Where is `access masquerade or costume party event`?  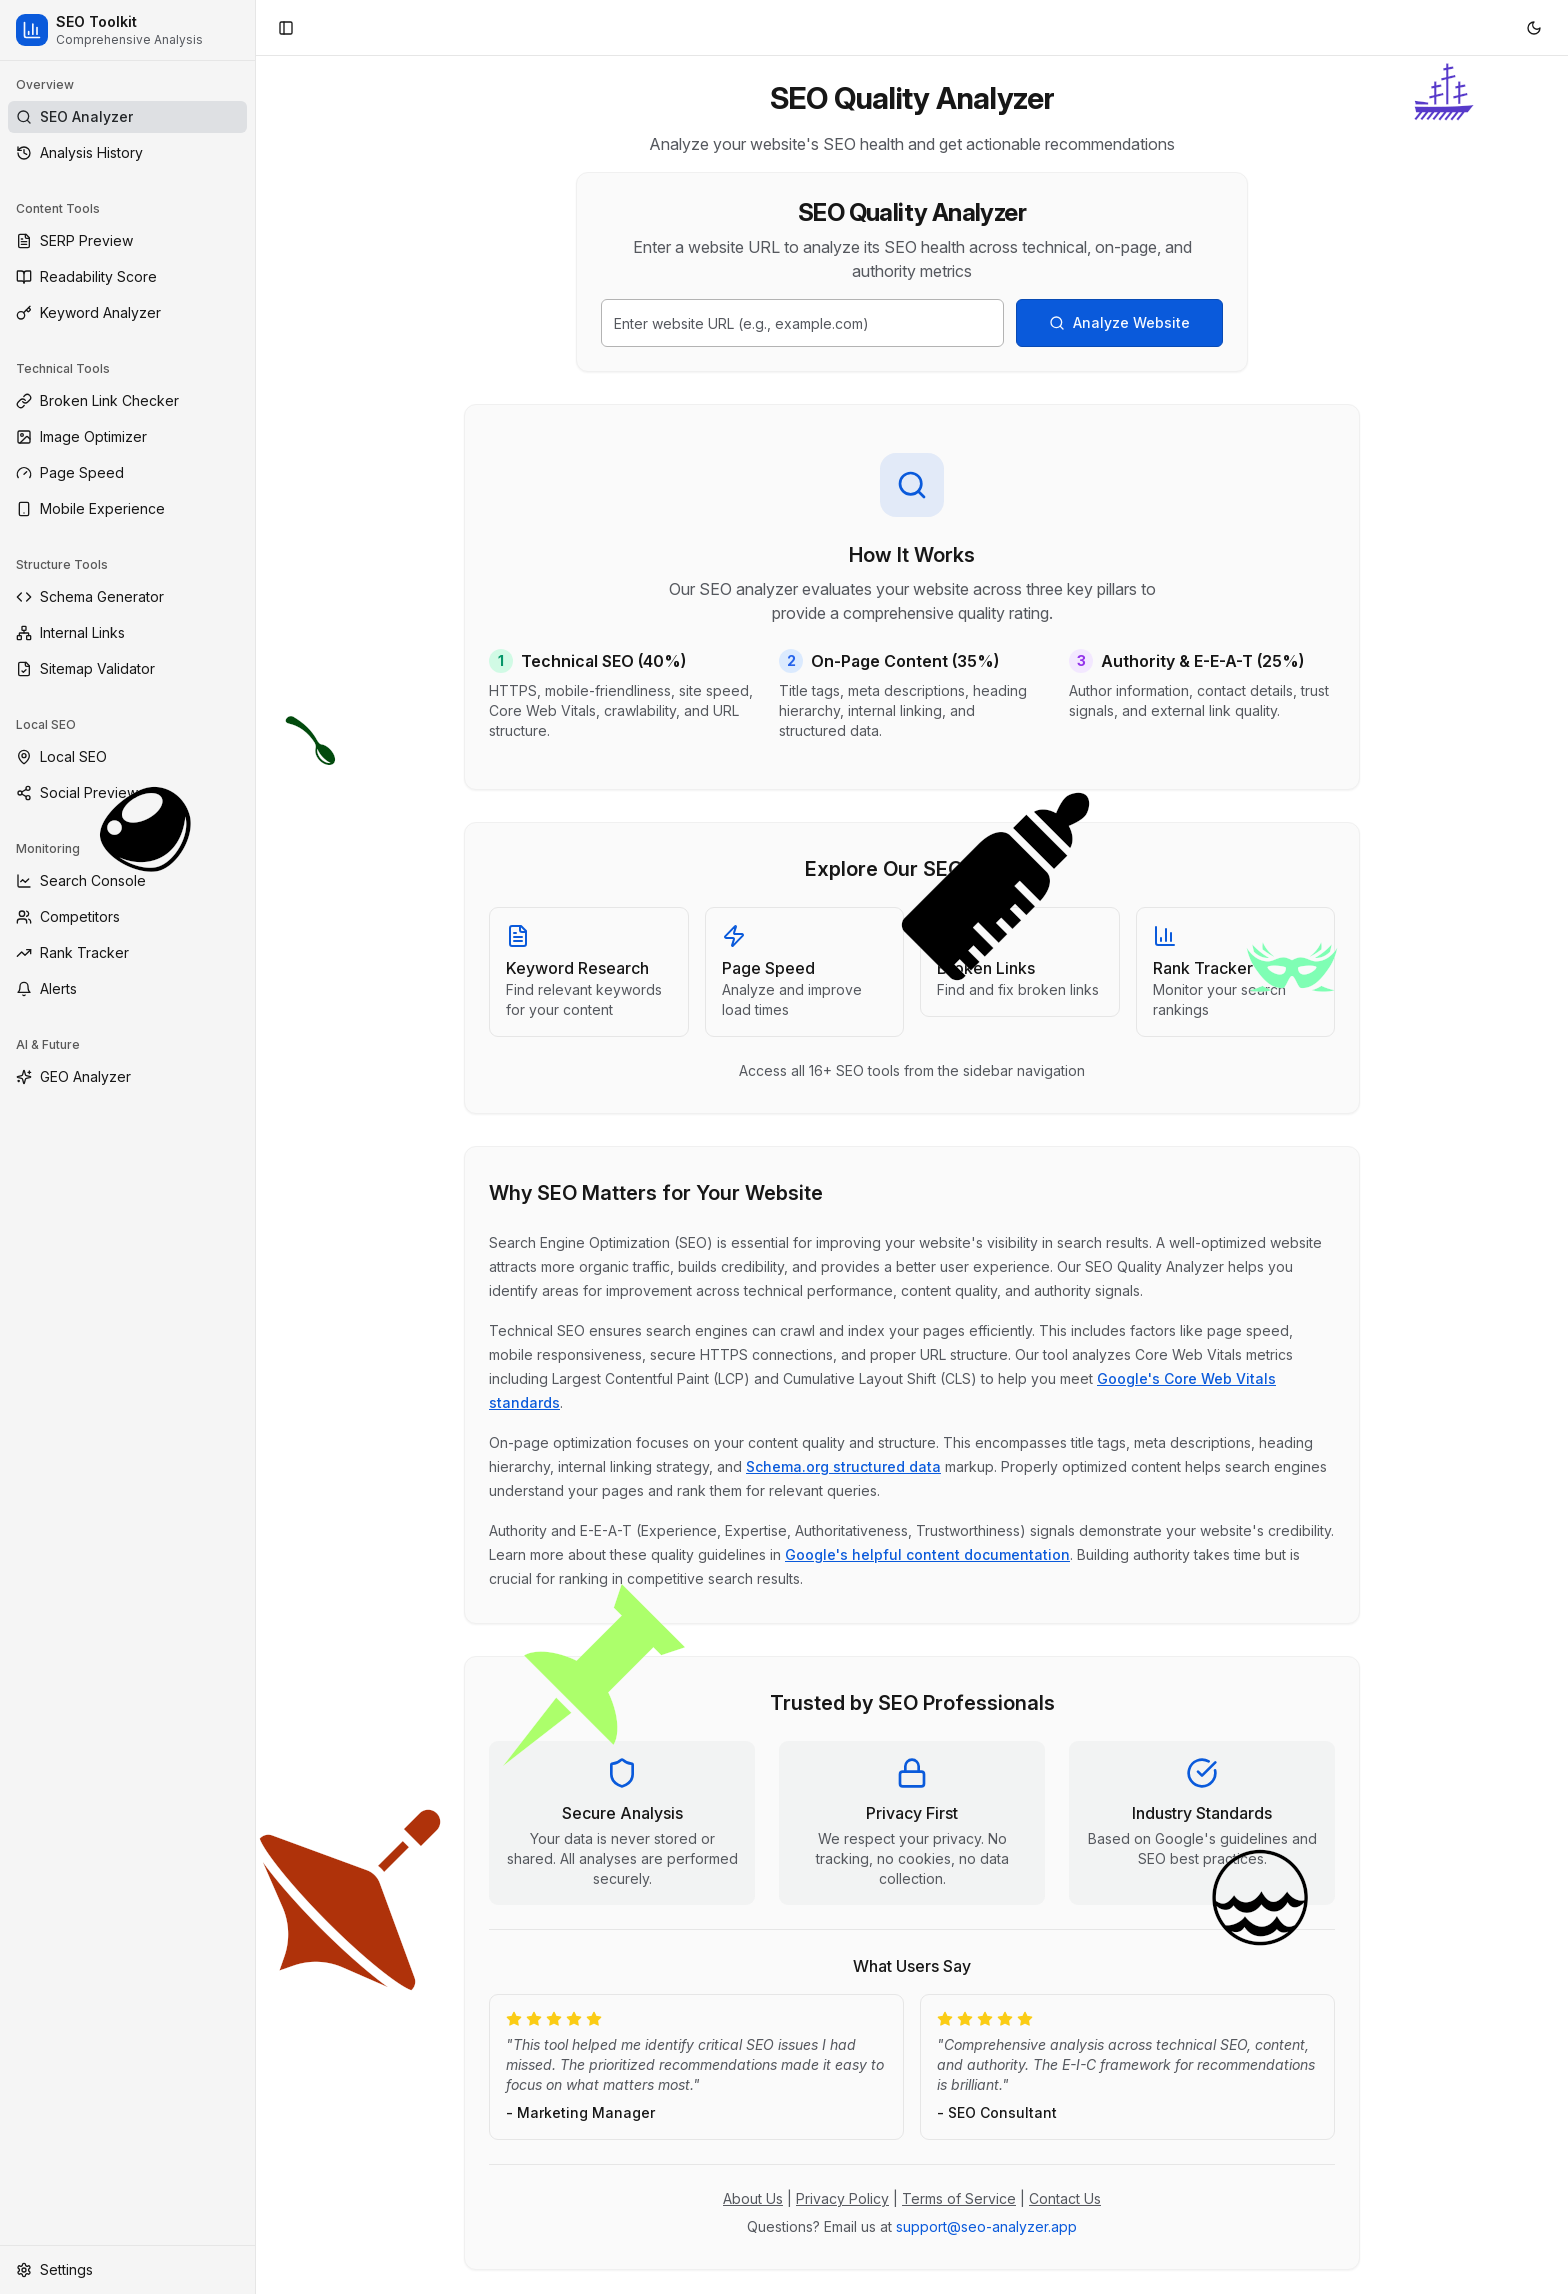
access masquerade or costume party event is located at coordinates (1292, 967).